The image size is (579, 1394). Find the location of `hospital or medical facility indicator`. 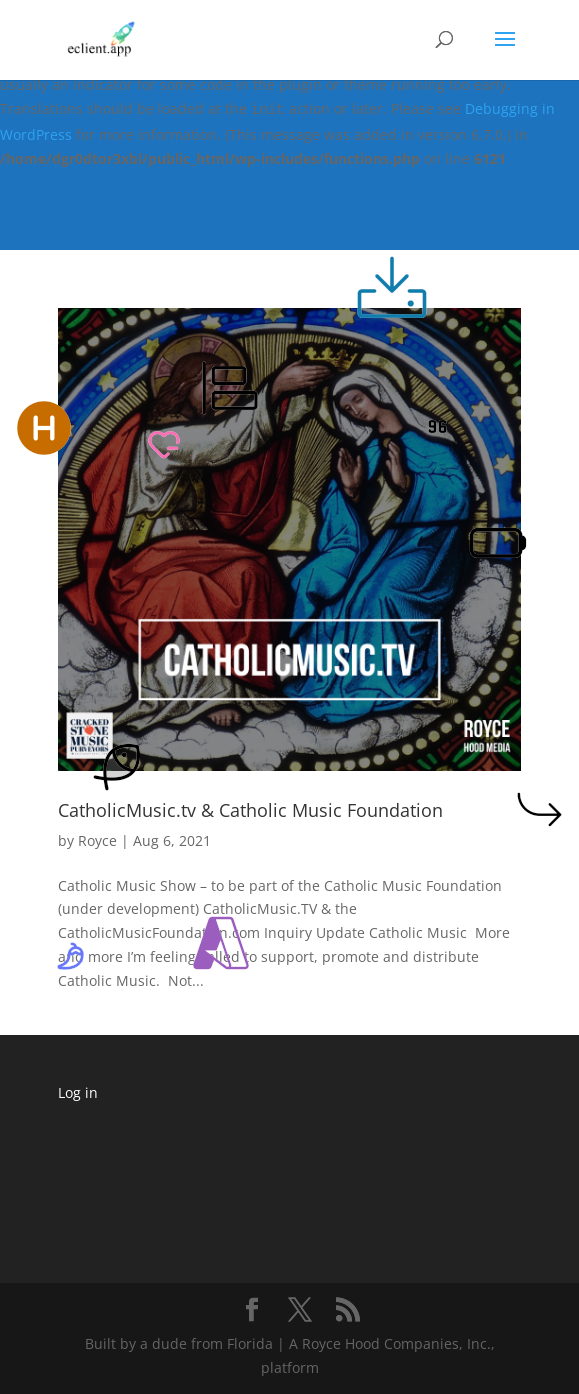

hospital or medical facility indicator is located at coordinates (44, 428).